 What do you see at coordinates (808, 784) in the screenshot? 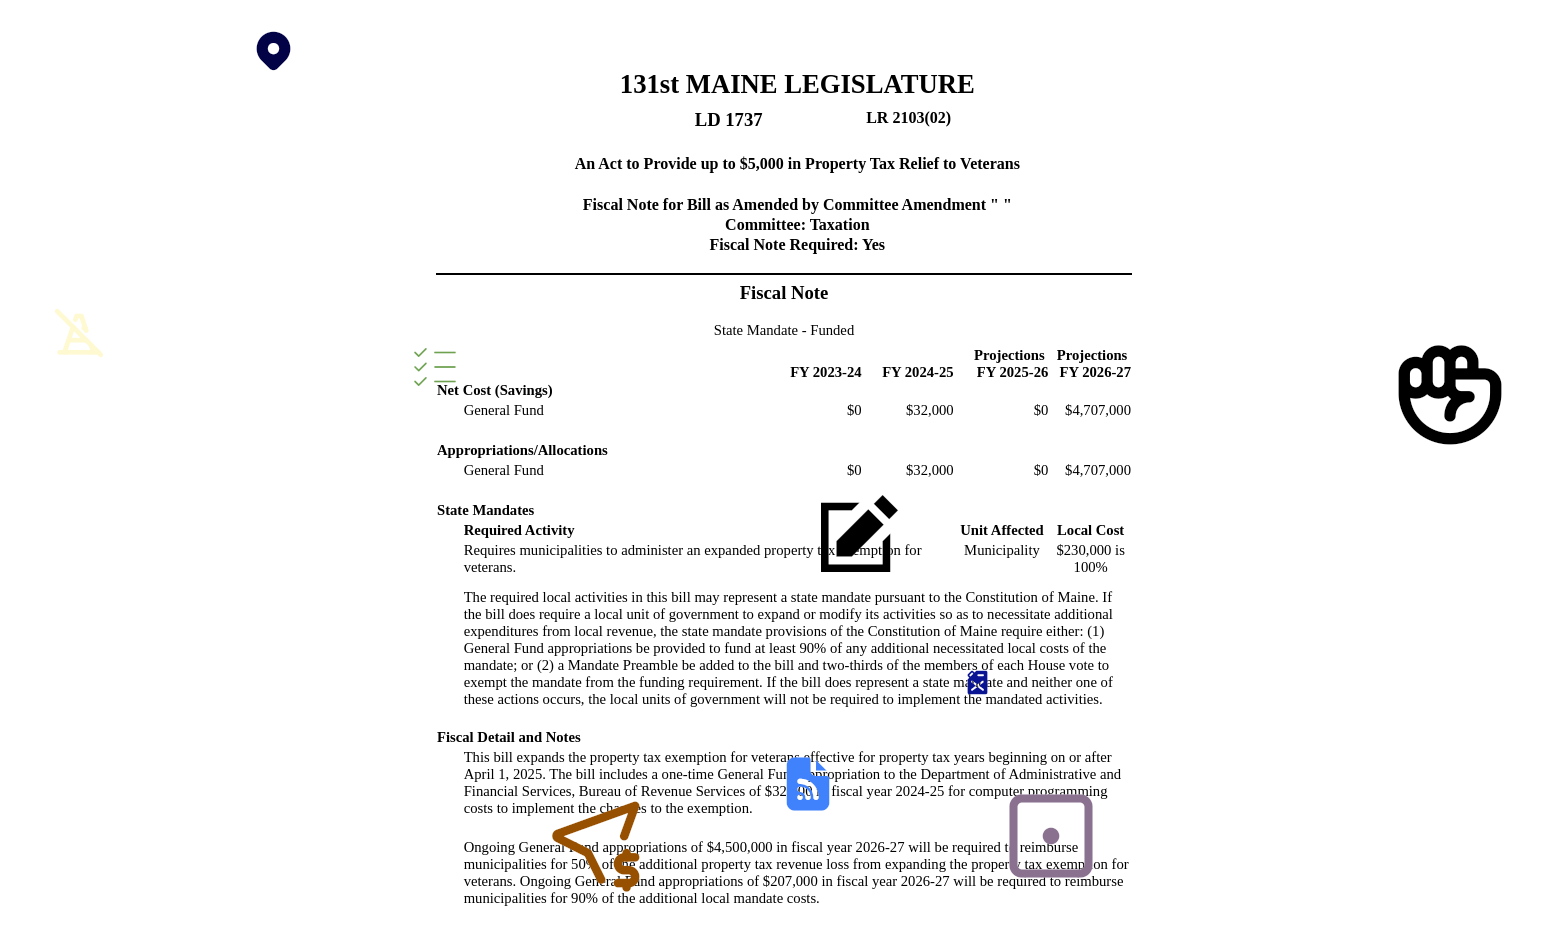
I see `access RSS feed file` at bounding box center [808, 784].